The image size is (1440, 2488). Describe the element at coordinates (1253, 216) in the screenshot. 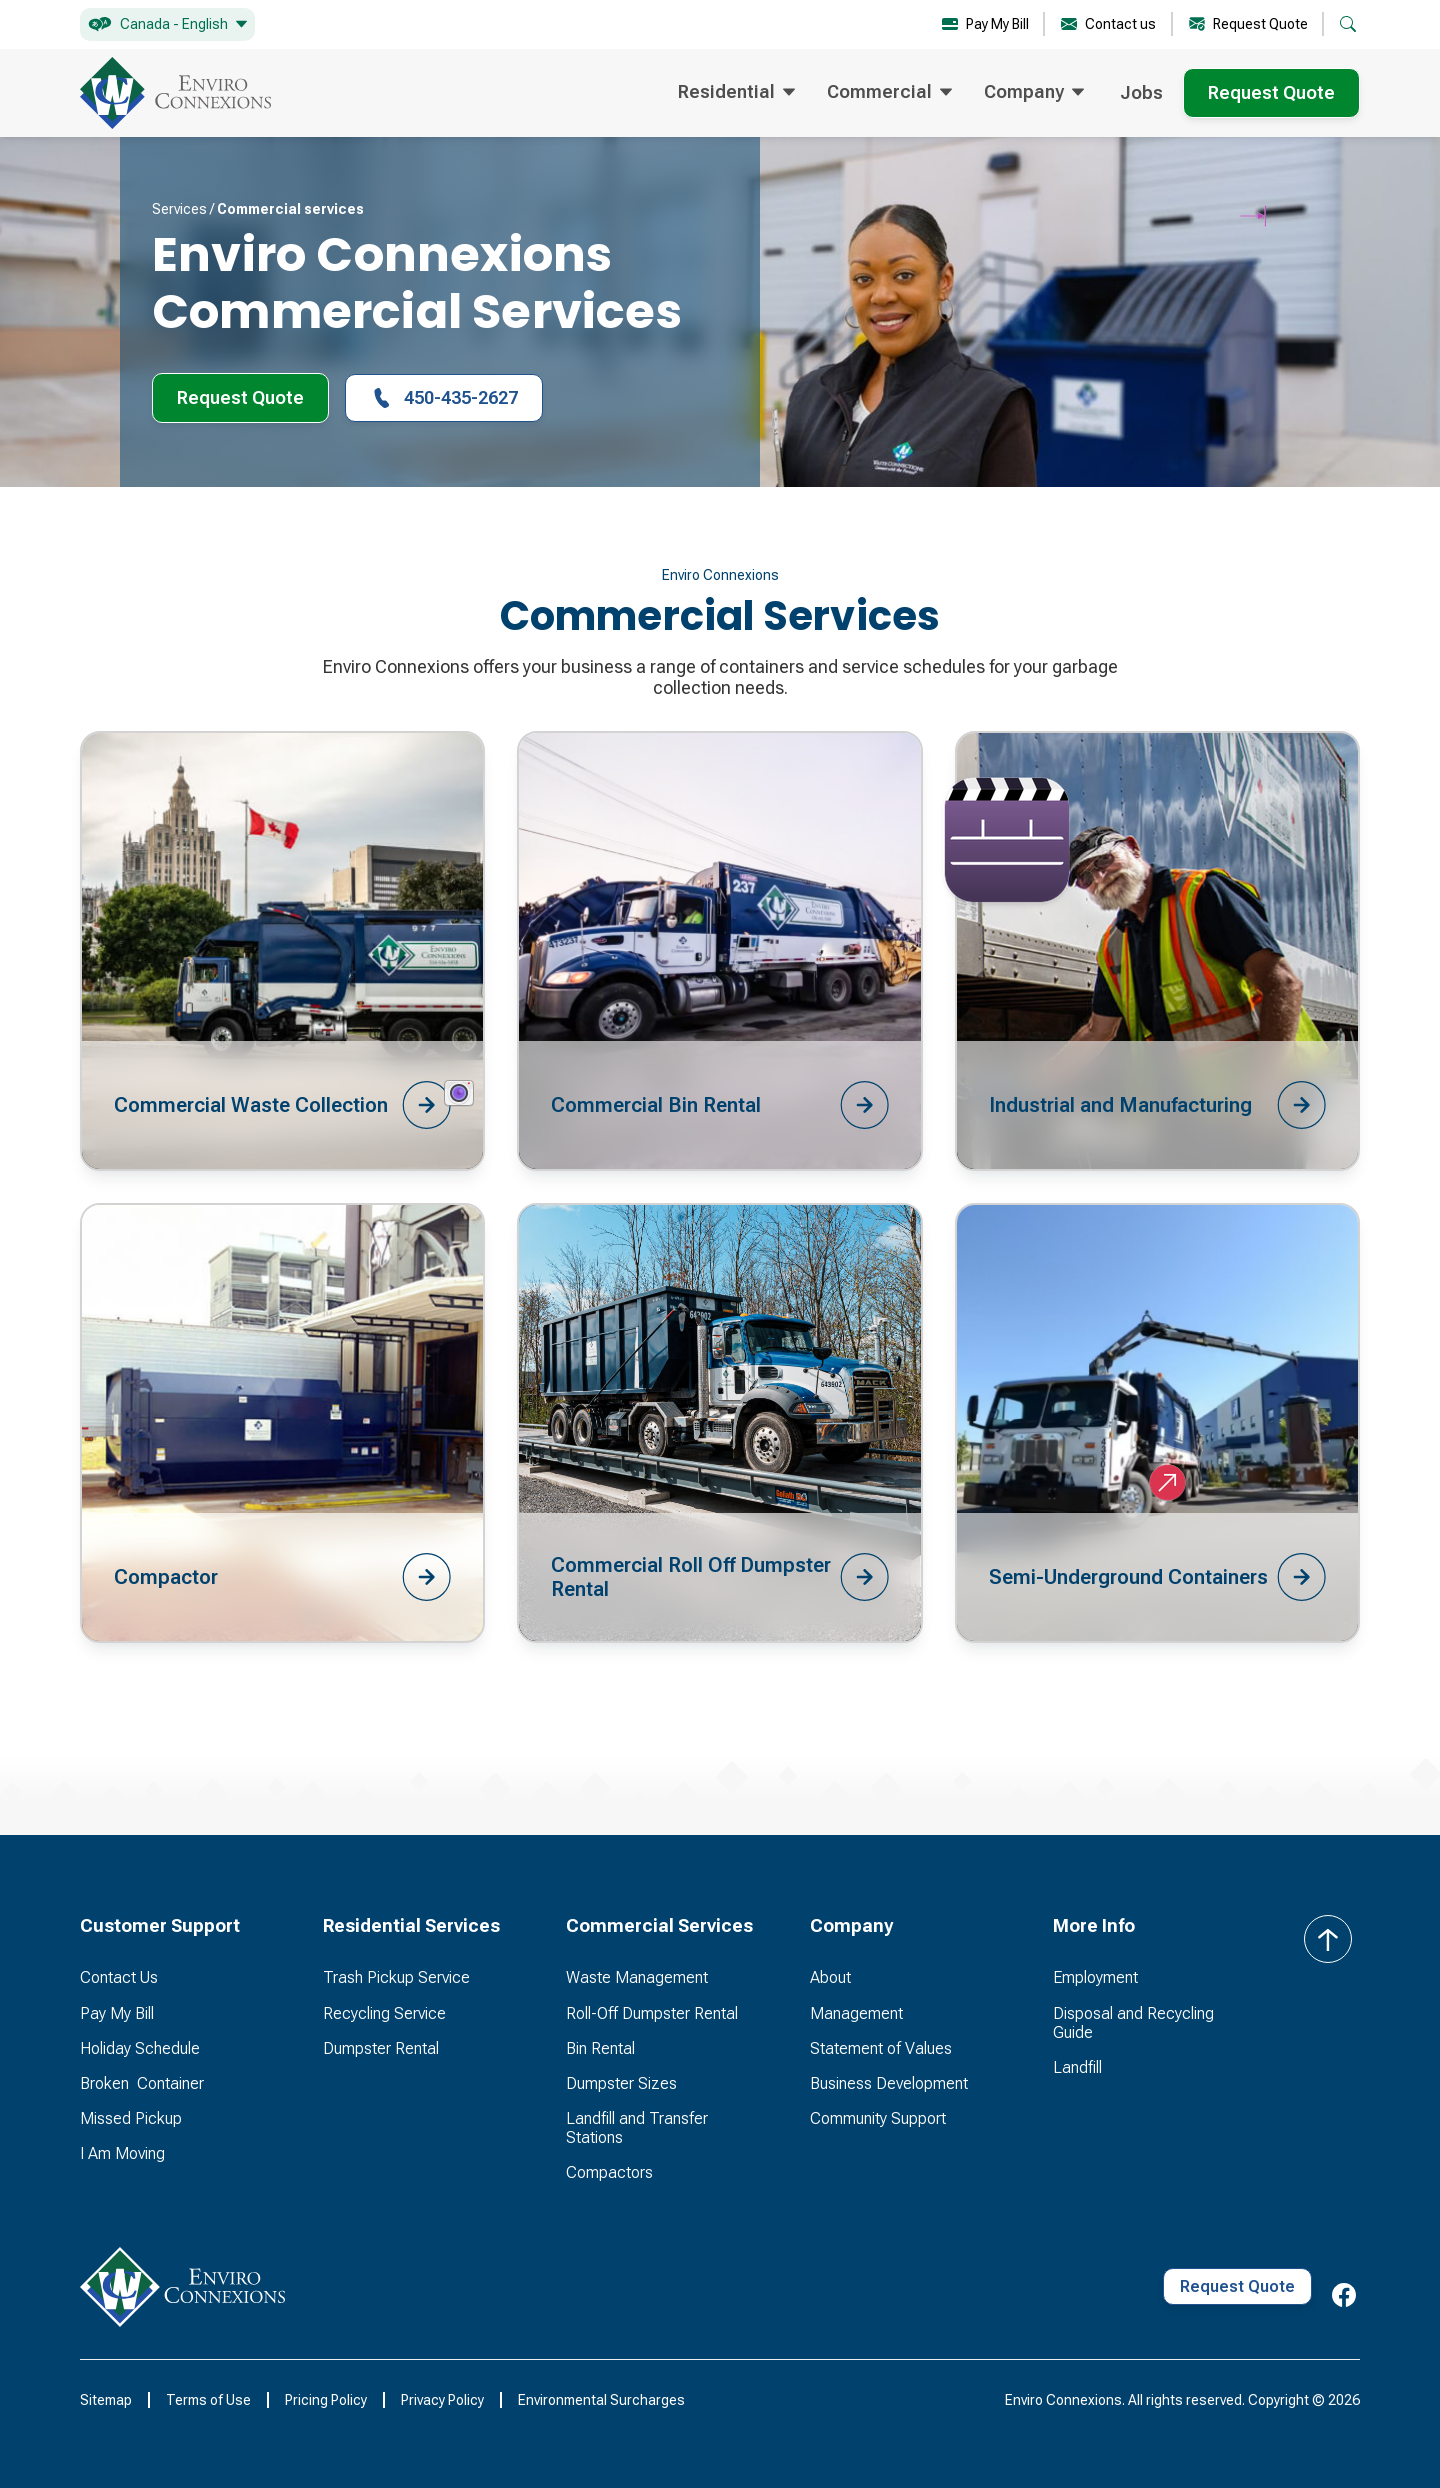

I see `jump to the last item in a list` at that location.